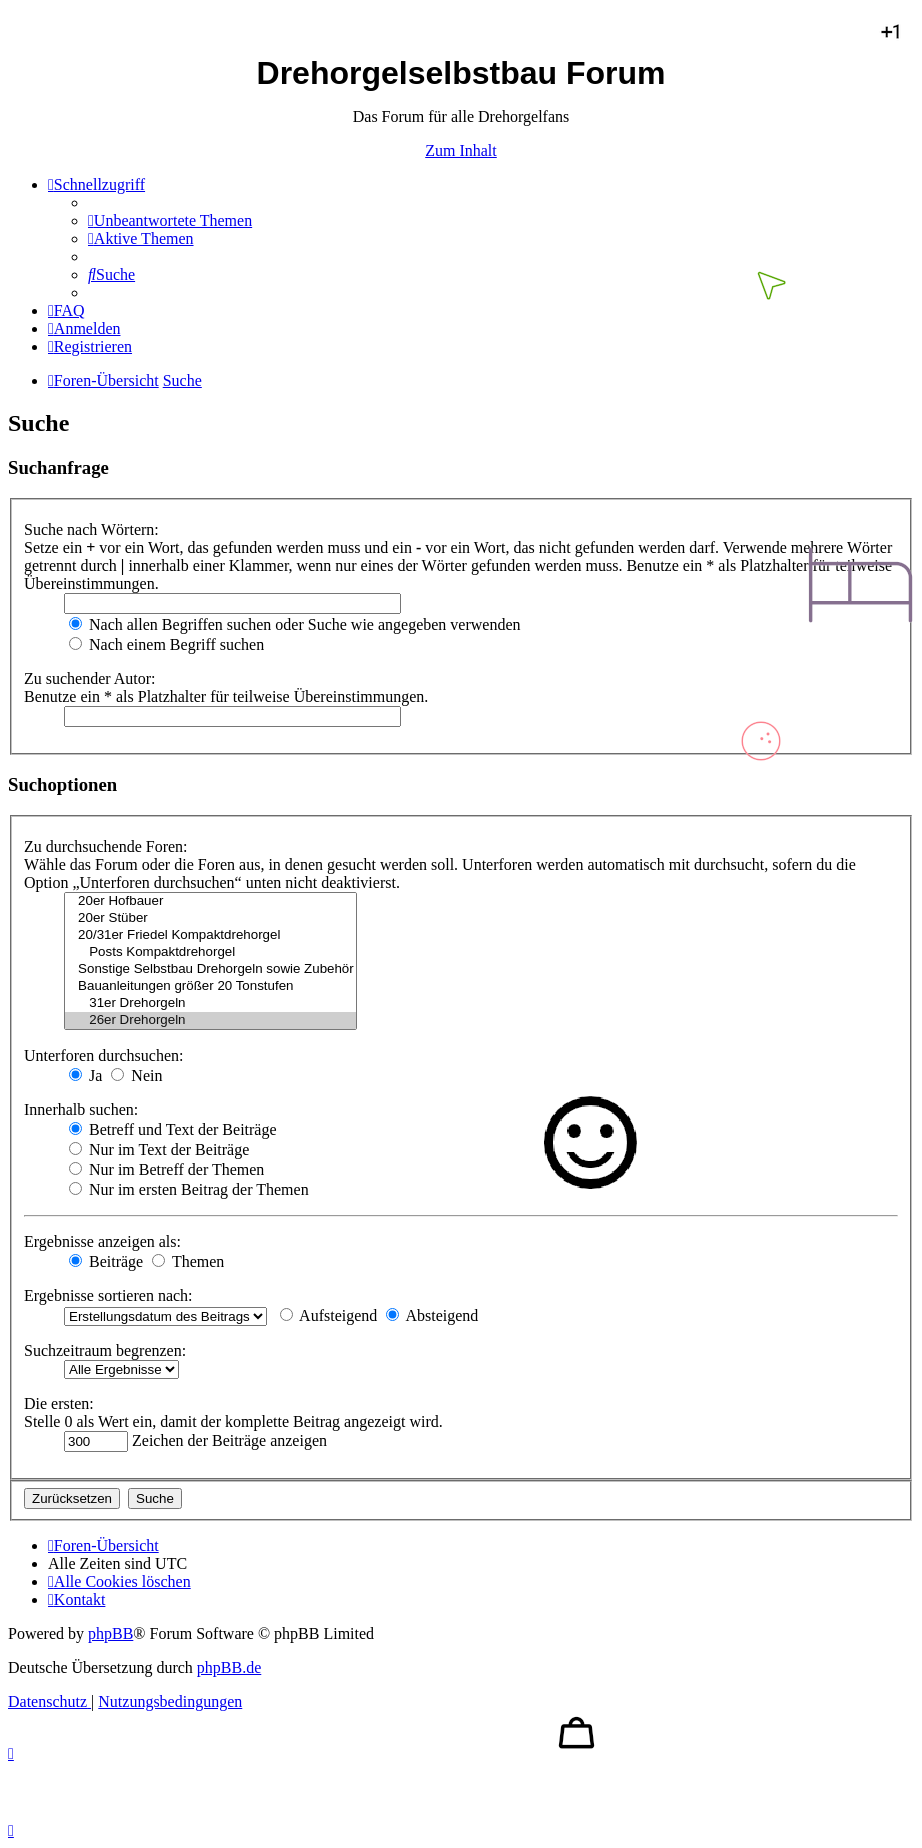 The image size is (922, 1848). Describe the element at coordinates (857, 585) in the screenshot. I see `view accommodation or lodging options` at that location.